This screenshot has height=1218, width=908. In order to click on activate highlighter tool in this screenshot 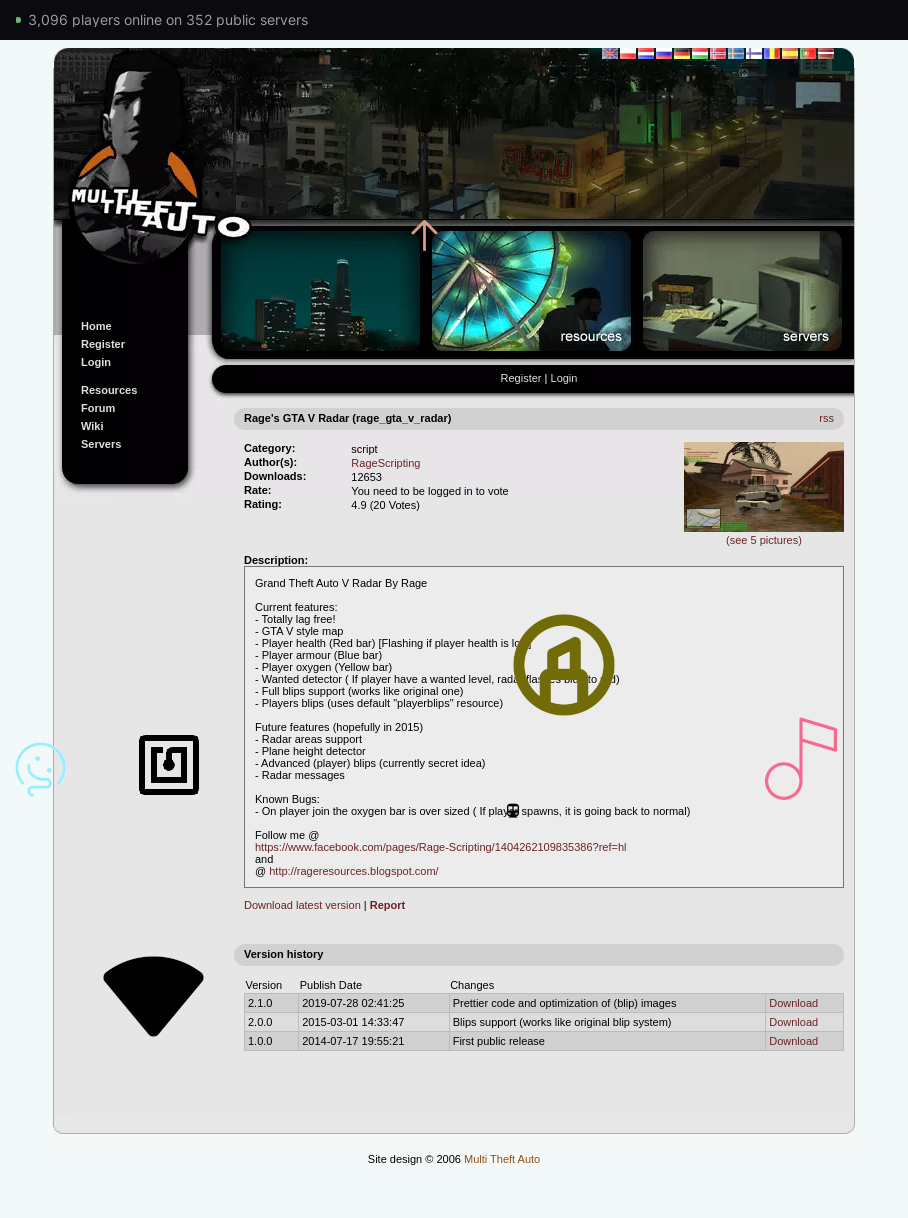, I will do `click(564, 665)`.